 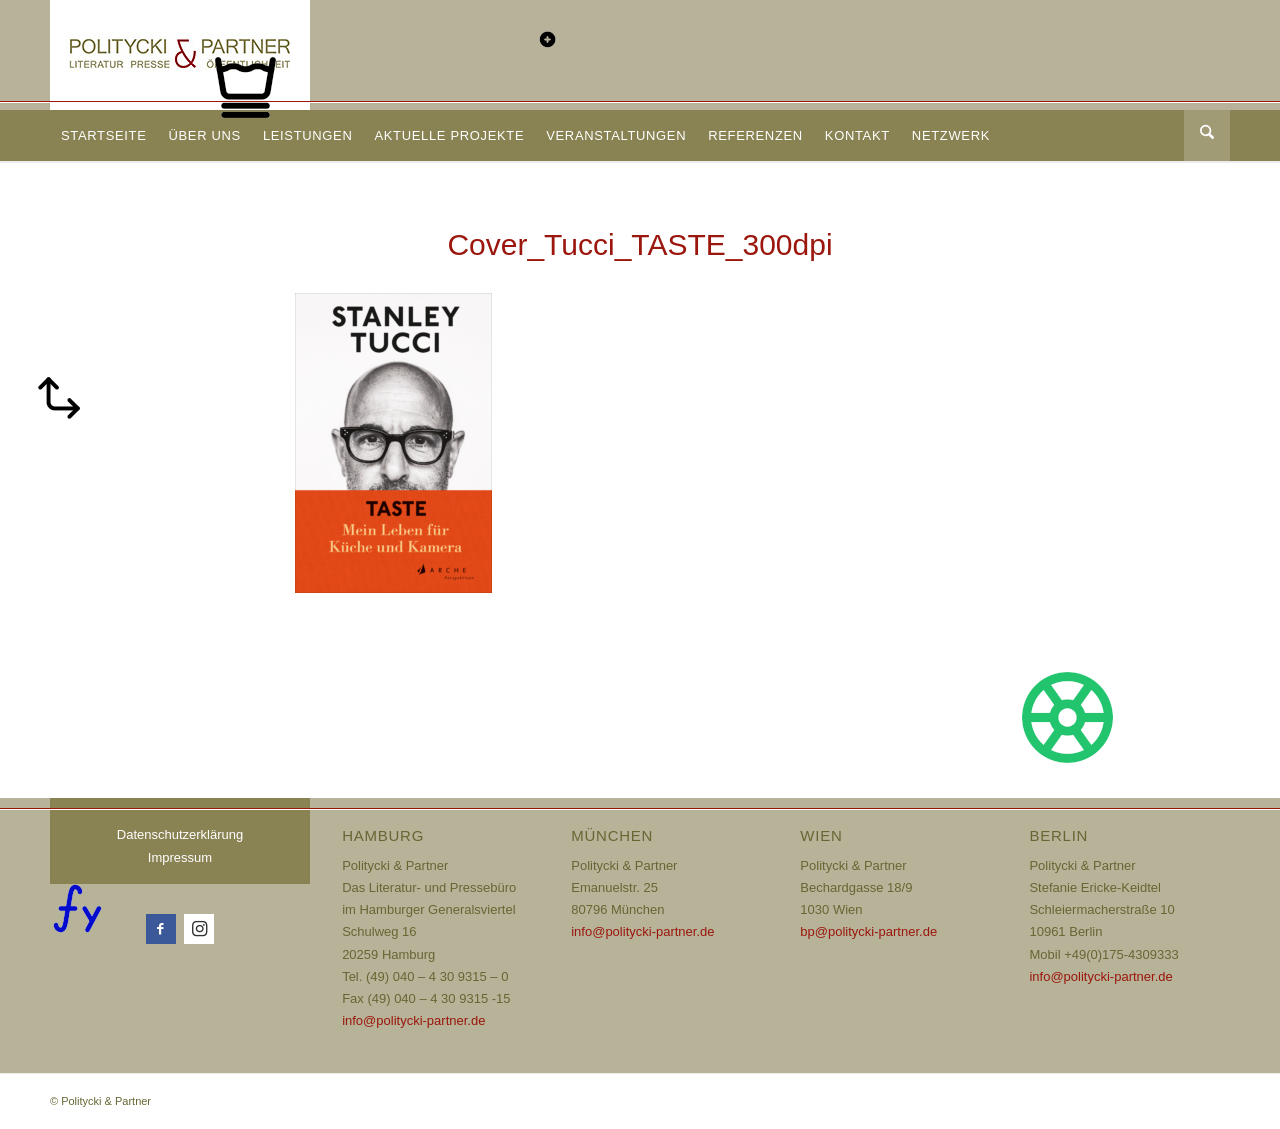 What do you see at coordinates (77, 908) in the screenshot?
I see `insert mathematical function notation` at bounding box center [77, 908].